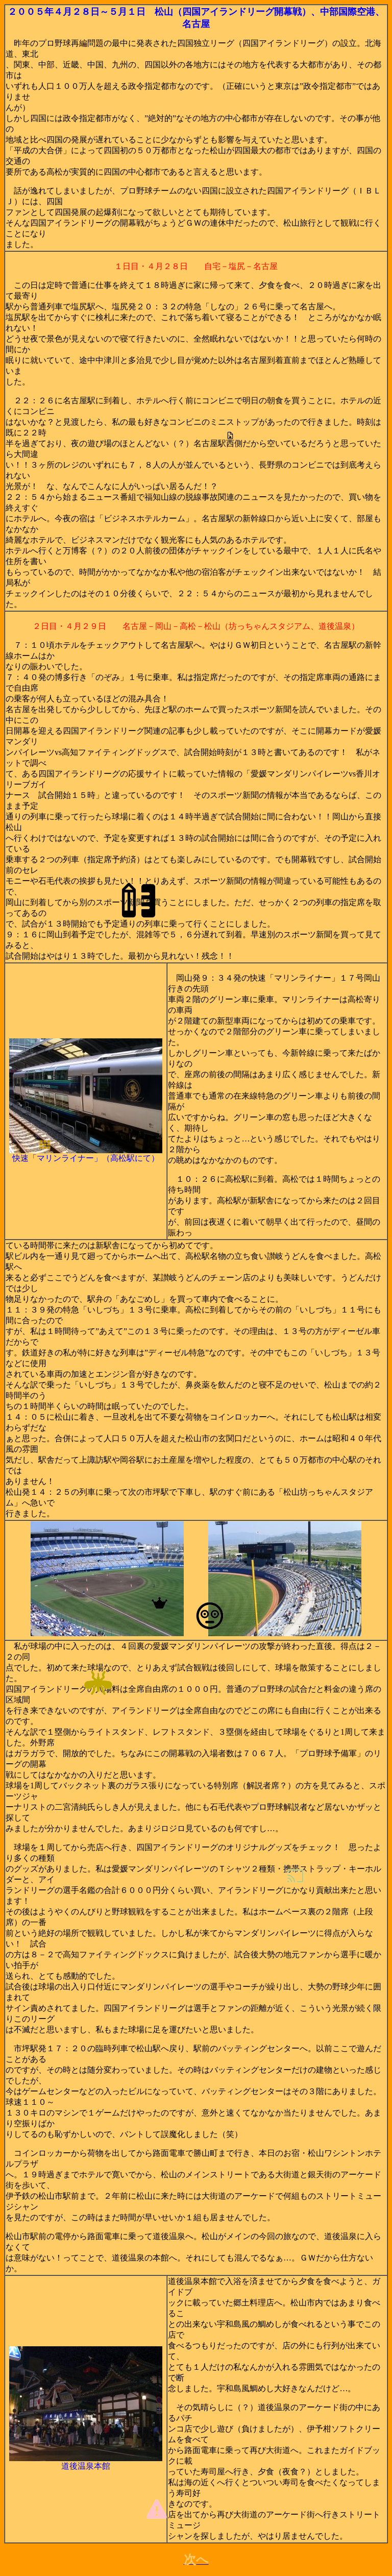 This screenshot has width=392, height=2576. I want to click on access design or editing tools, so click(138, 901).